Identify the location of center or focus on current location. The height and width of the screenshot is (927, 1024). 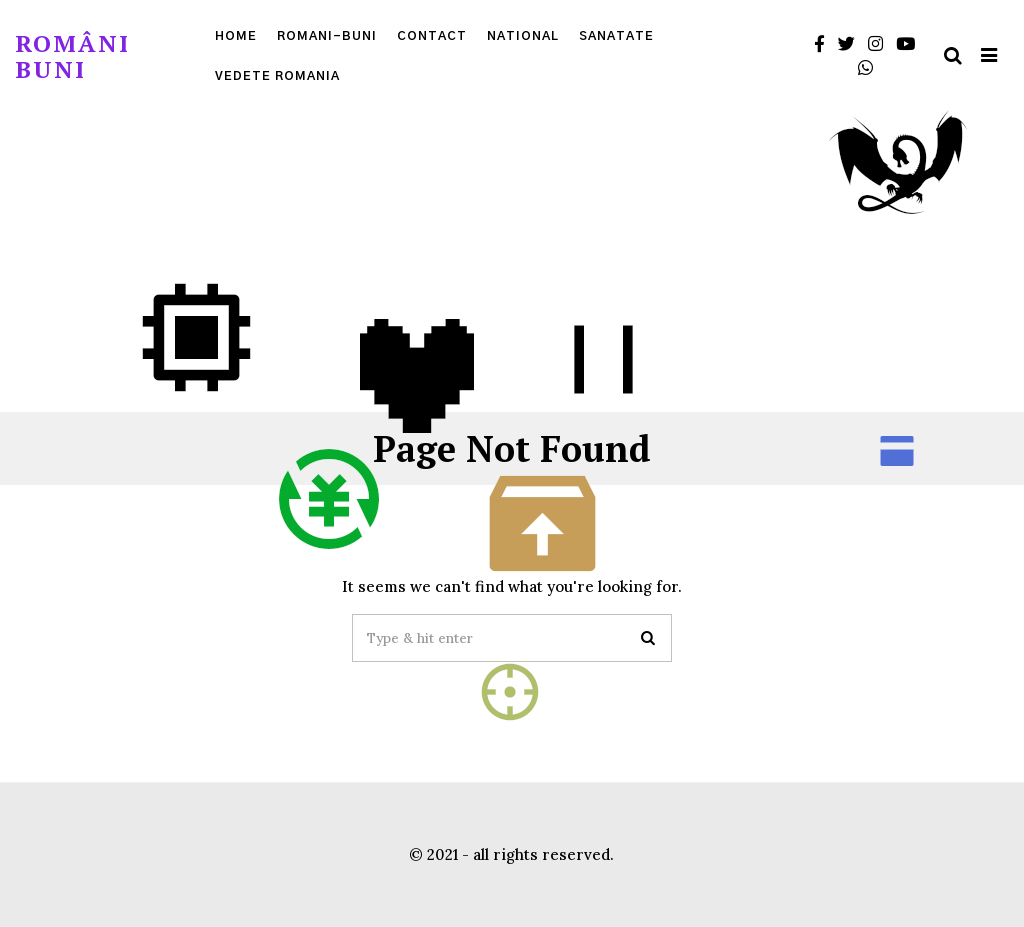
(510, 692).